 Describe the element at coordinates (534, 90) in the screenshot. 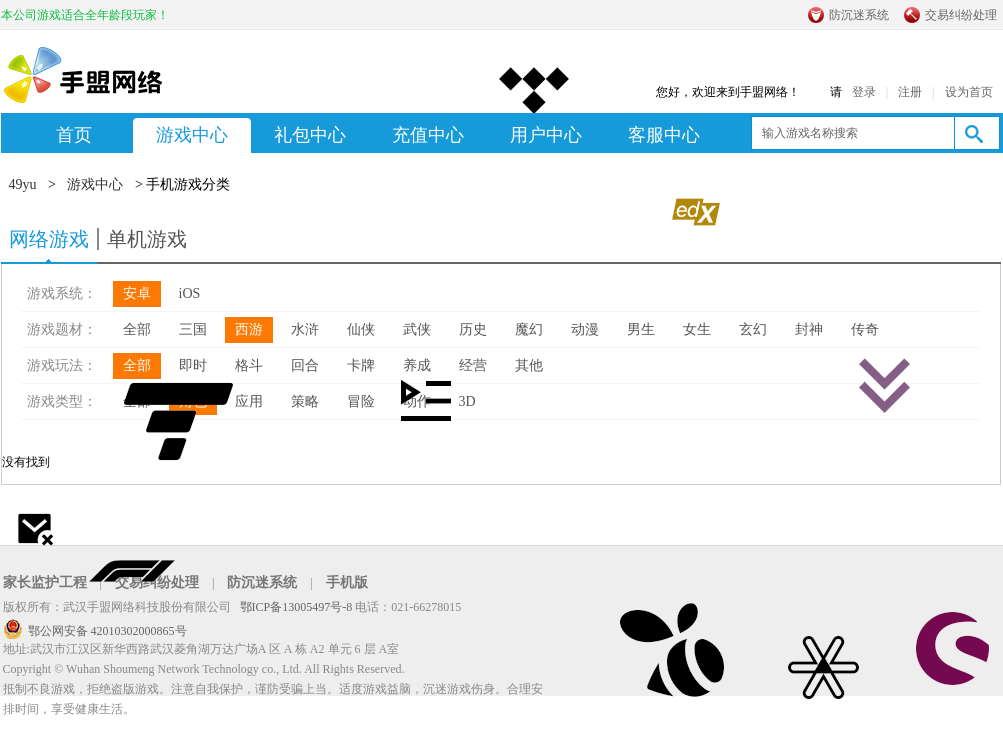

I see `open tidal music streaming app` at that location.